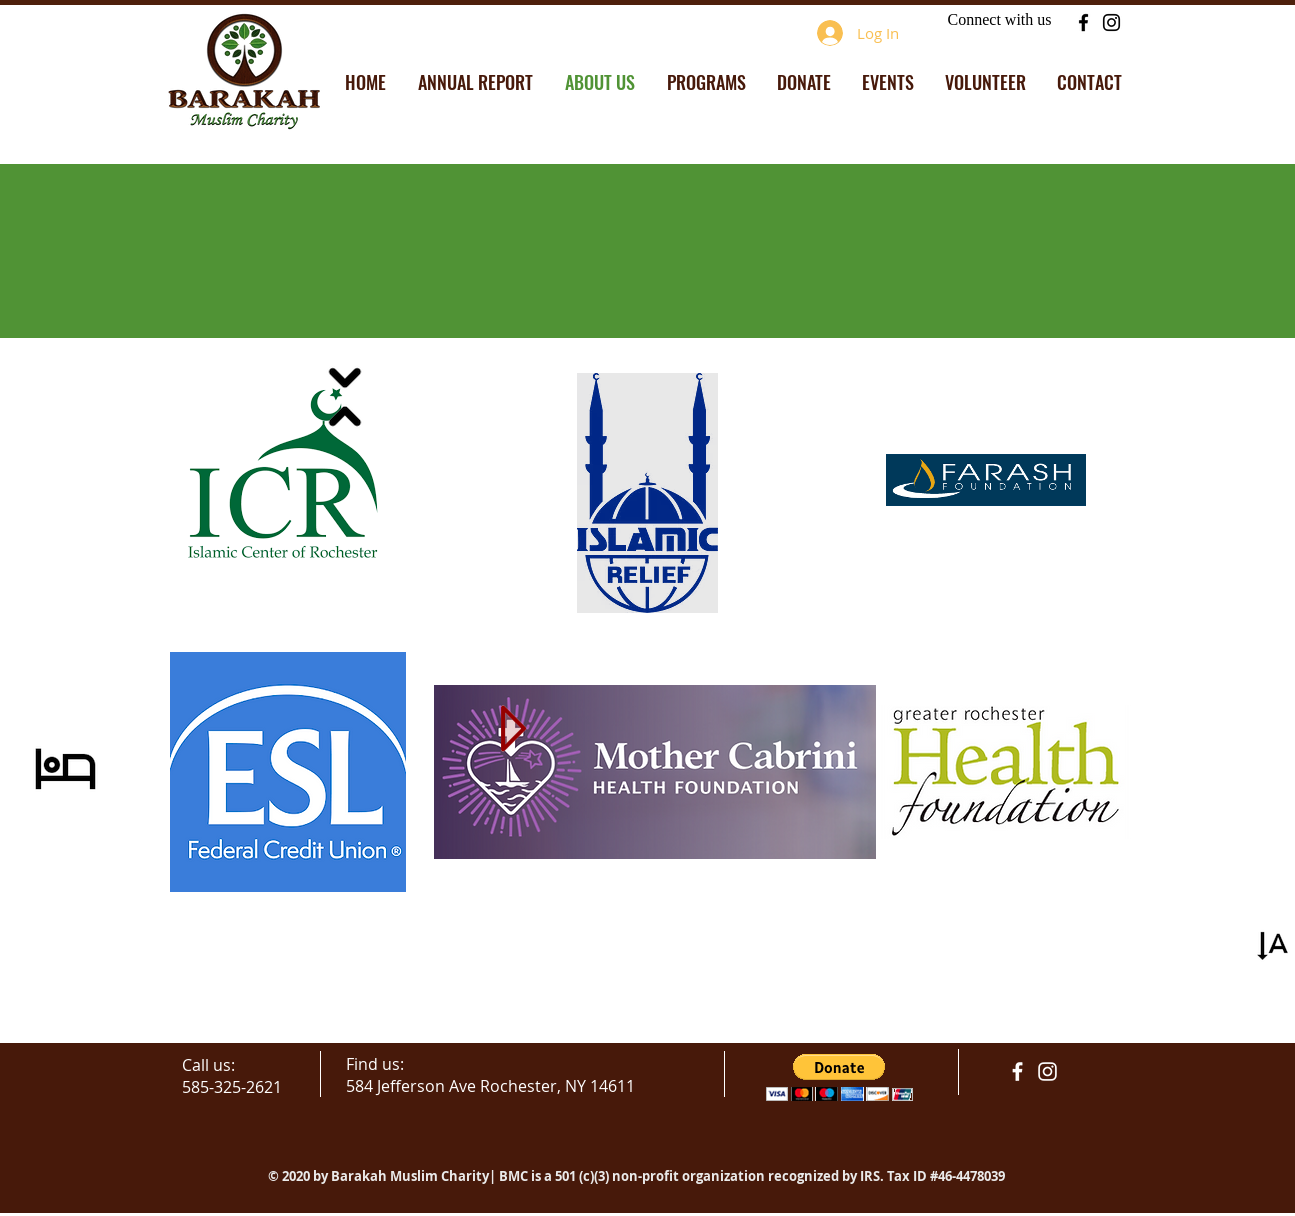 Image resolution: width=1295 pixels, height=1216 pixels. I want to click on navigate to the next item or screen, so click(511, 728).